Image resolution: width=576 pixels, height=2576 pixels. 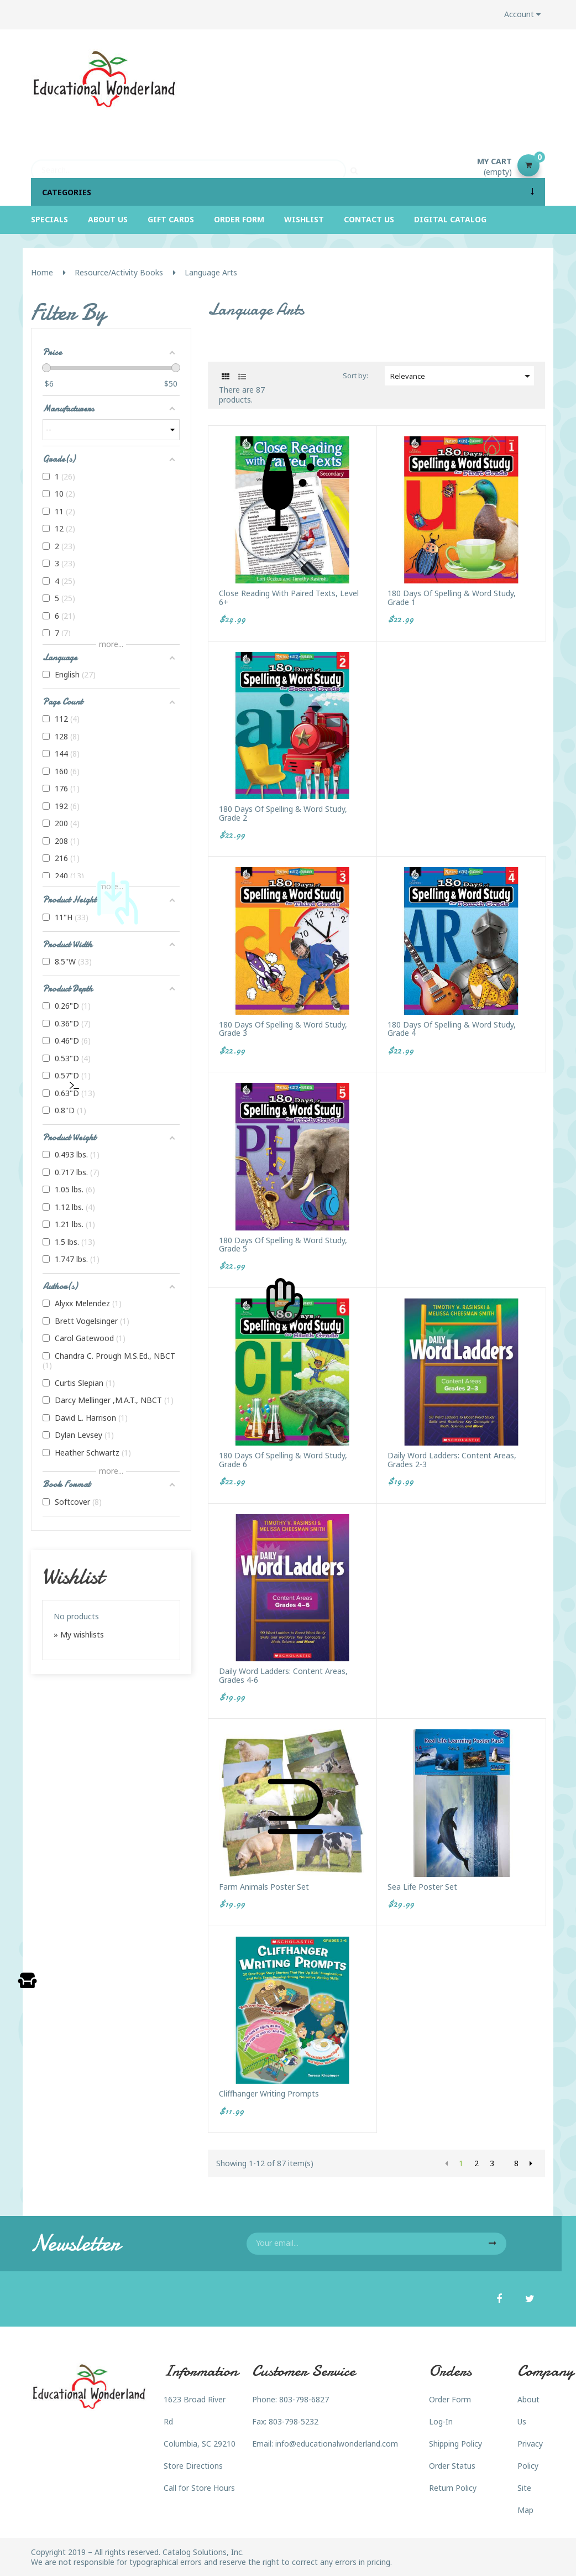 What do you see at coordinates (74, 1085) in the screenshot?
I see `open the command line terminal` at bounding box center [74, 1085].